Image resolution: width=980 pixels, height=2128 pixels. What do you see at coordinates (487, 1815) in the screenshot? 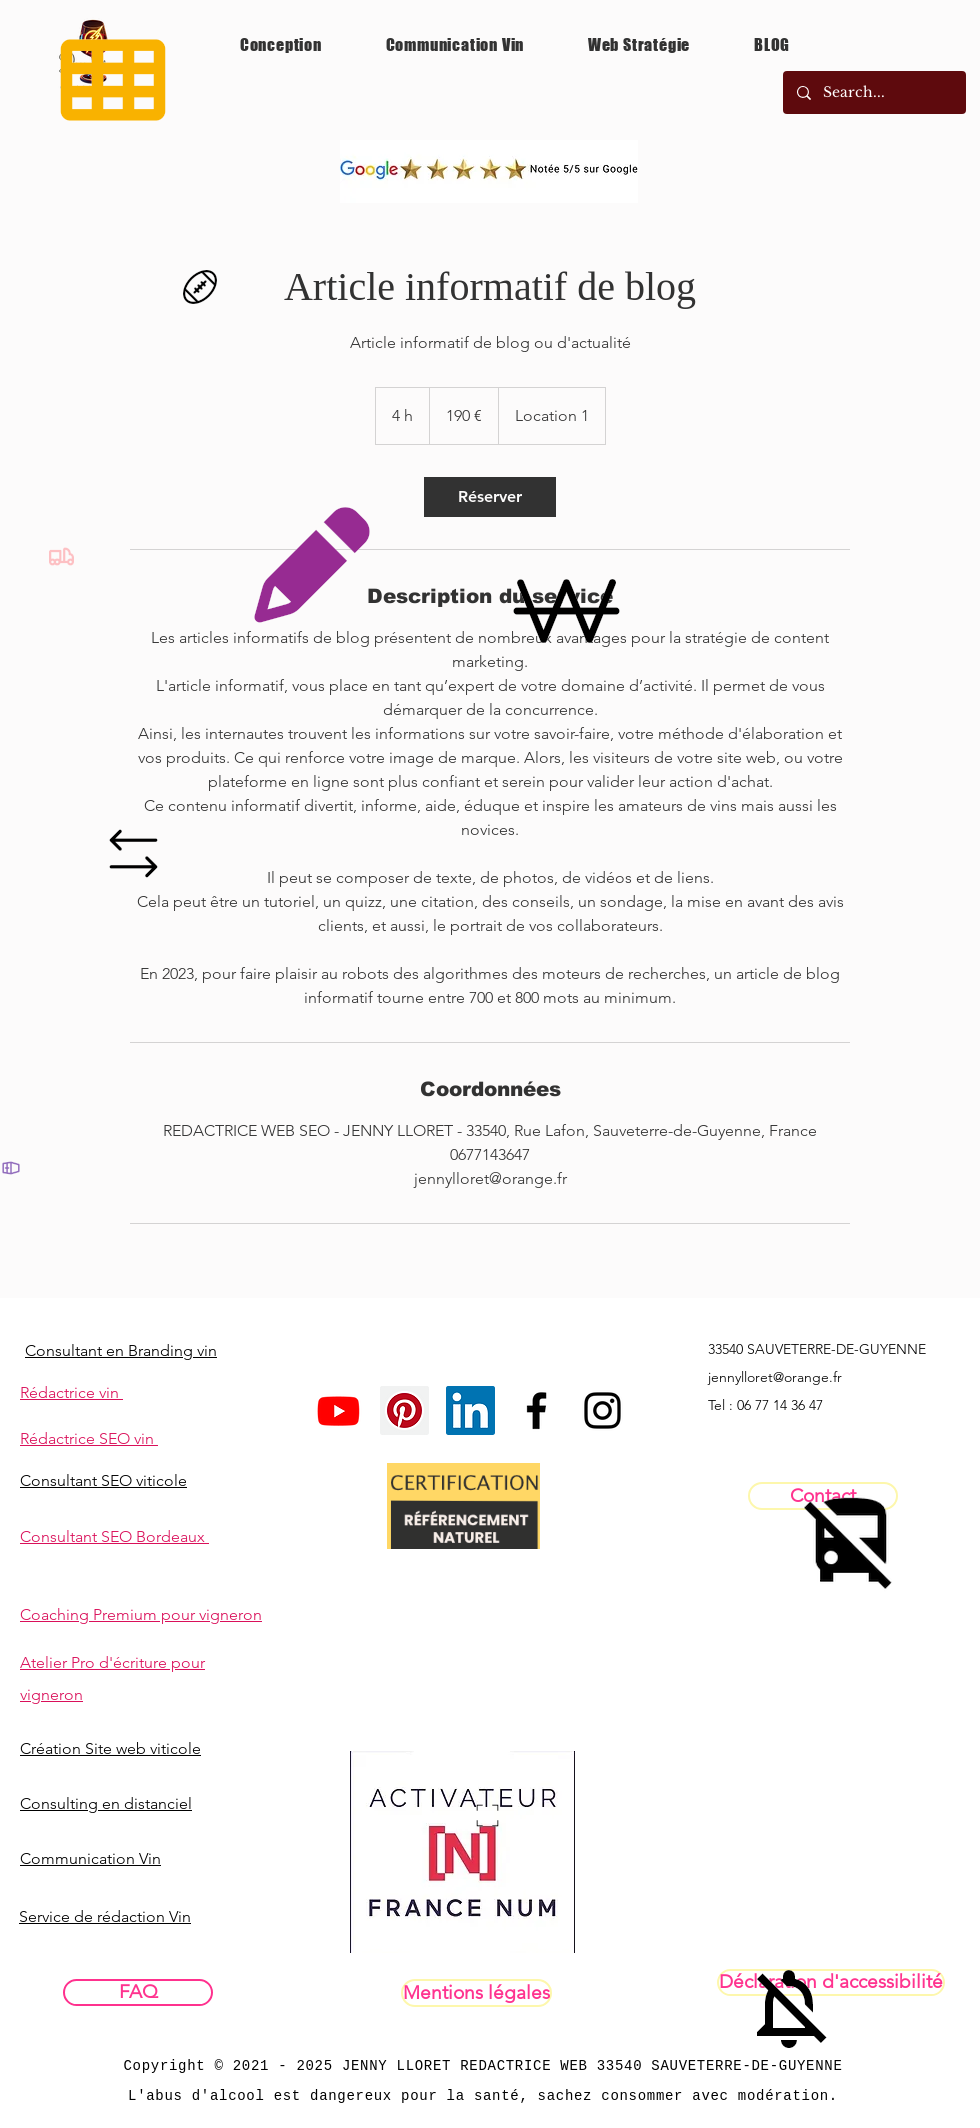
I see `expand to fullscreen mode` at bounding box center [487, 1815].